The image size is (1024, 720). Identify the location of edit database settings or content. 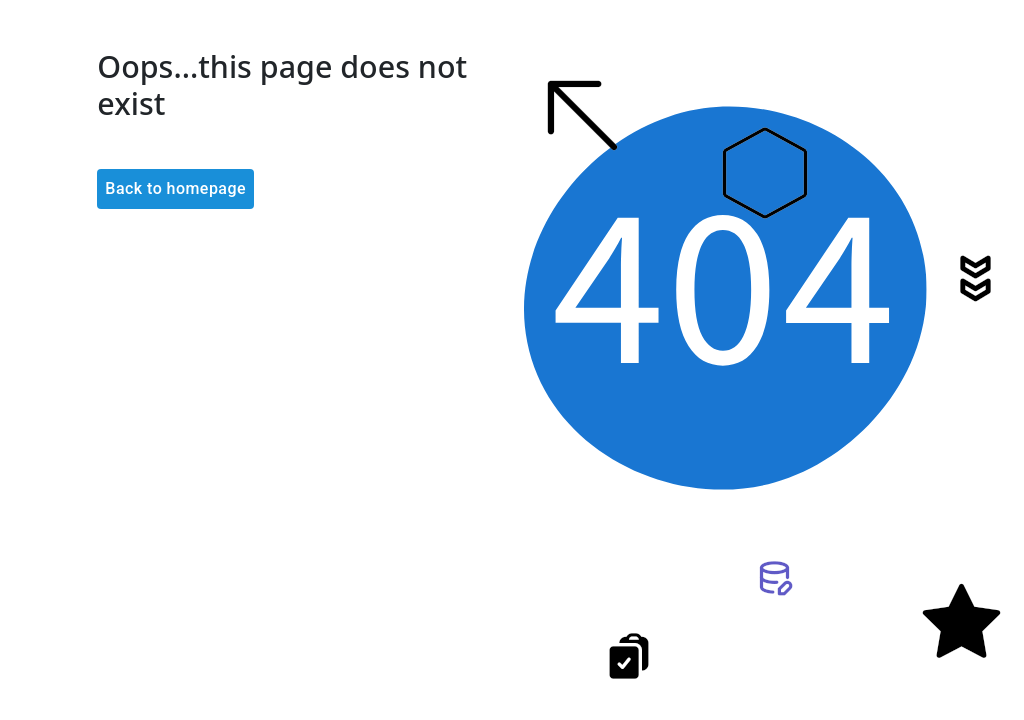
(774, 577).